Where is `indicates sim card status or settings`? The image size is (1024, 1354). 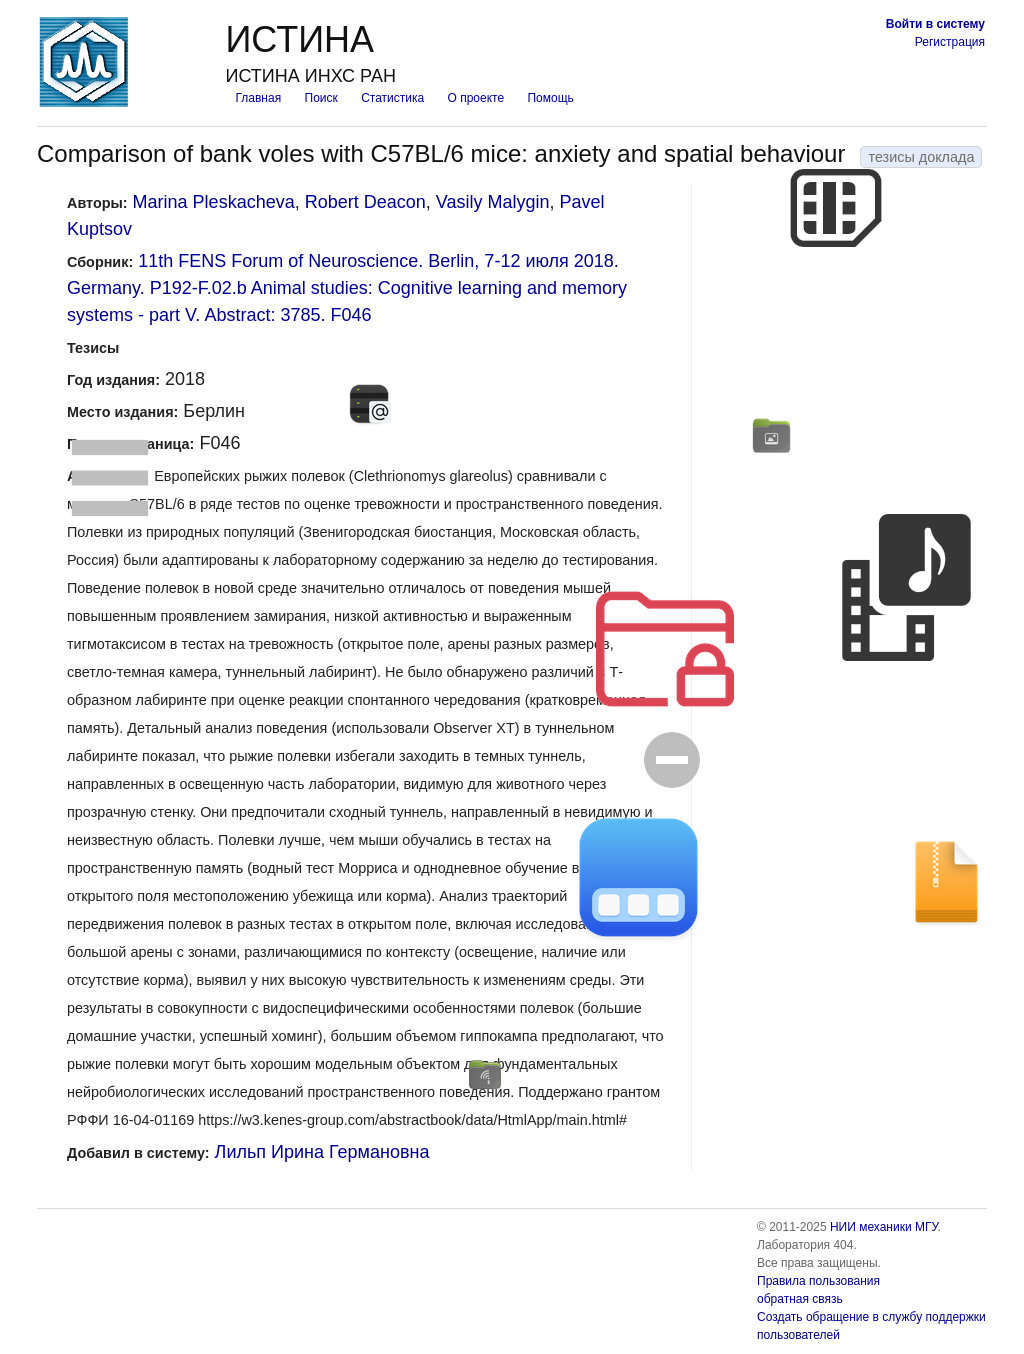
indicates sim card status or settings is located at coordinates (836, 208).